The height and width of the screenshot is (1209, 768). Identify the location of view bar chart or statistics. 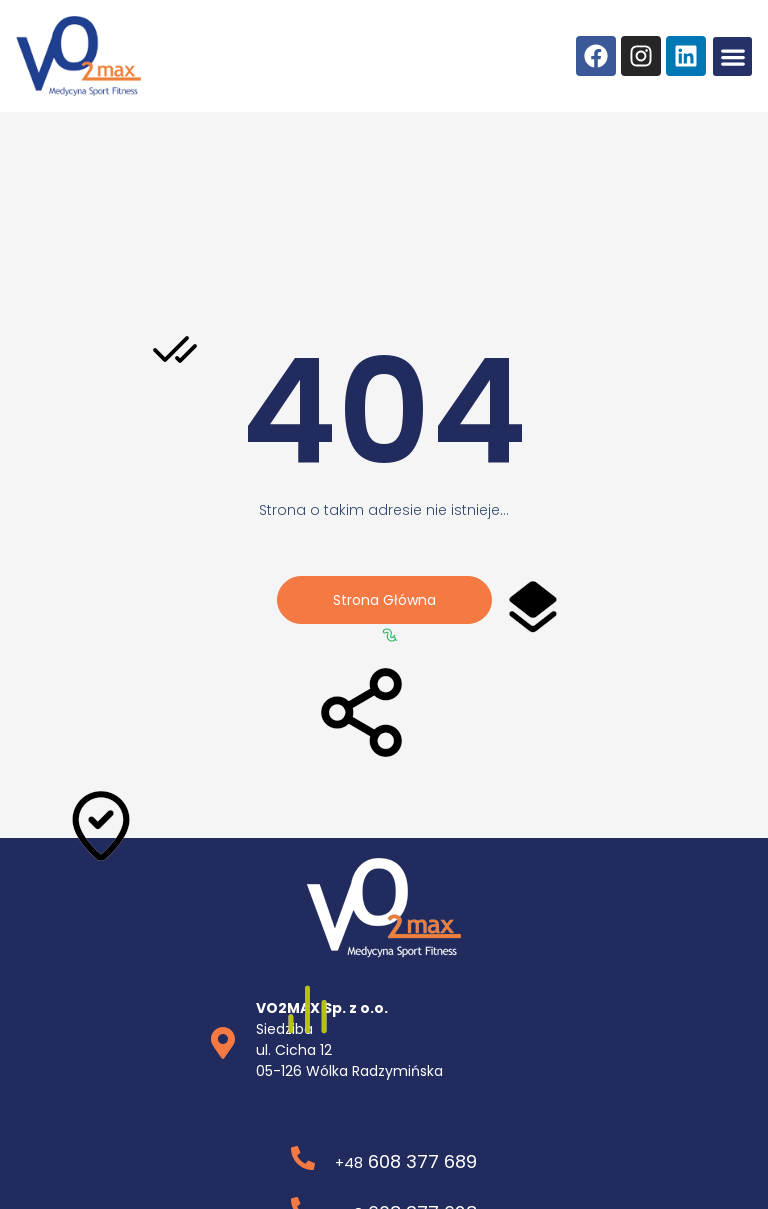
(307, 1009).